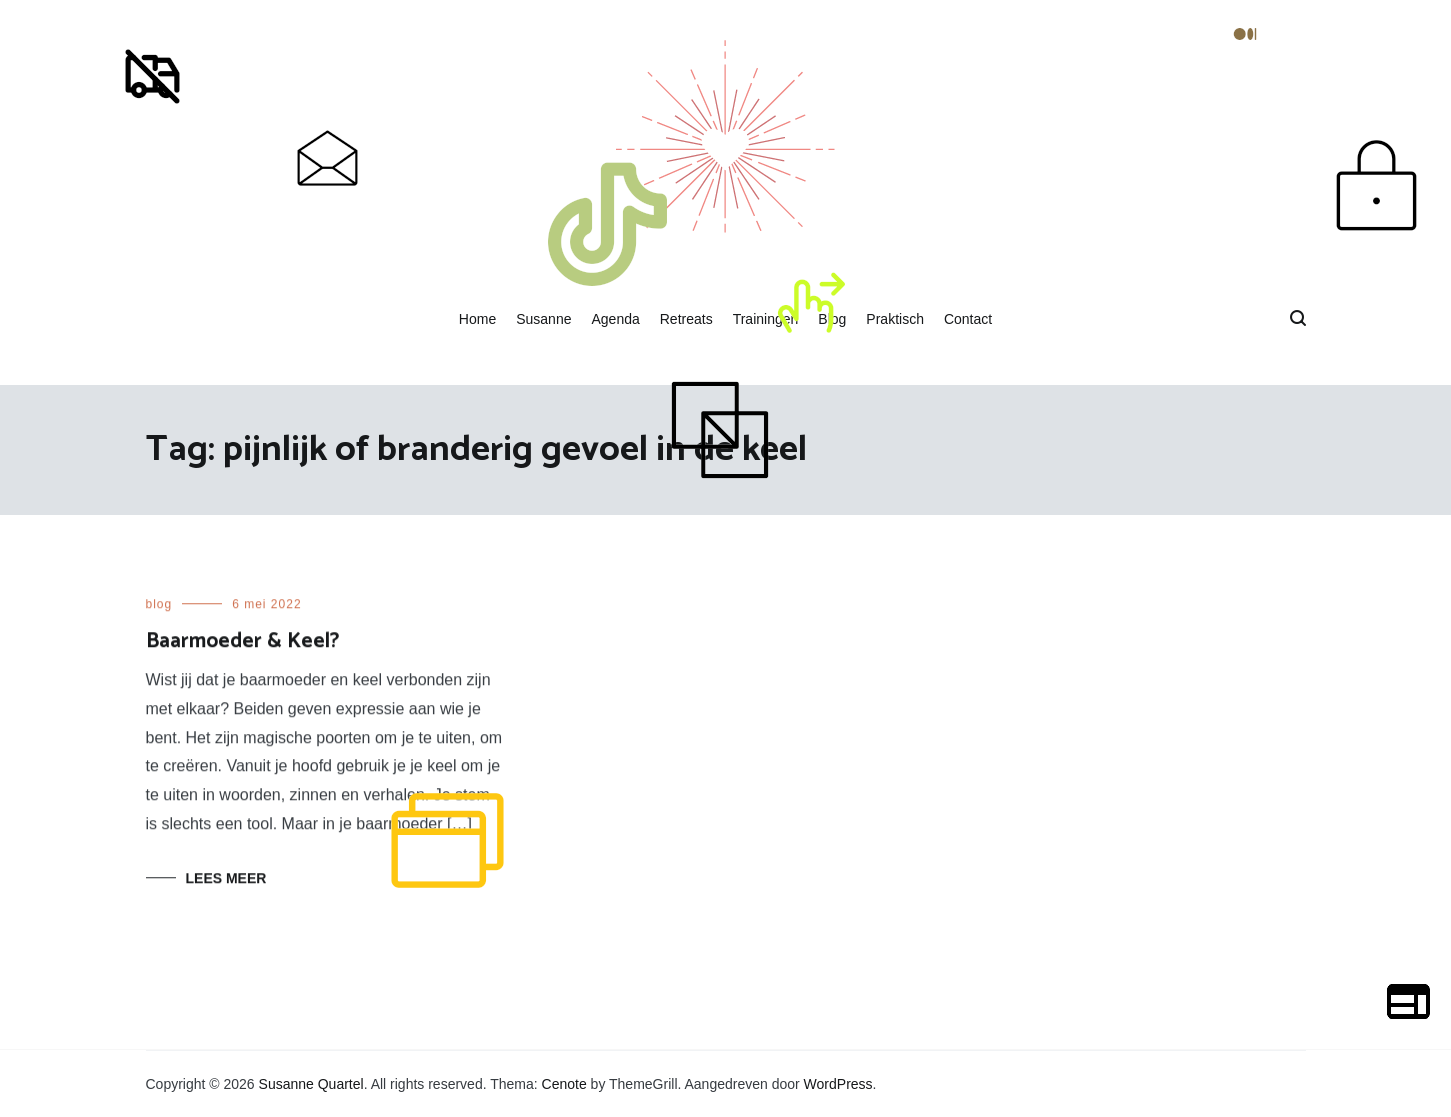  What do you see at coordinates (1376, 190) in the screenshot?
I see `lock or secure this item` at bounding box center [1376, 190].